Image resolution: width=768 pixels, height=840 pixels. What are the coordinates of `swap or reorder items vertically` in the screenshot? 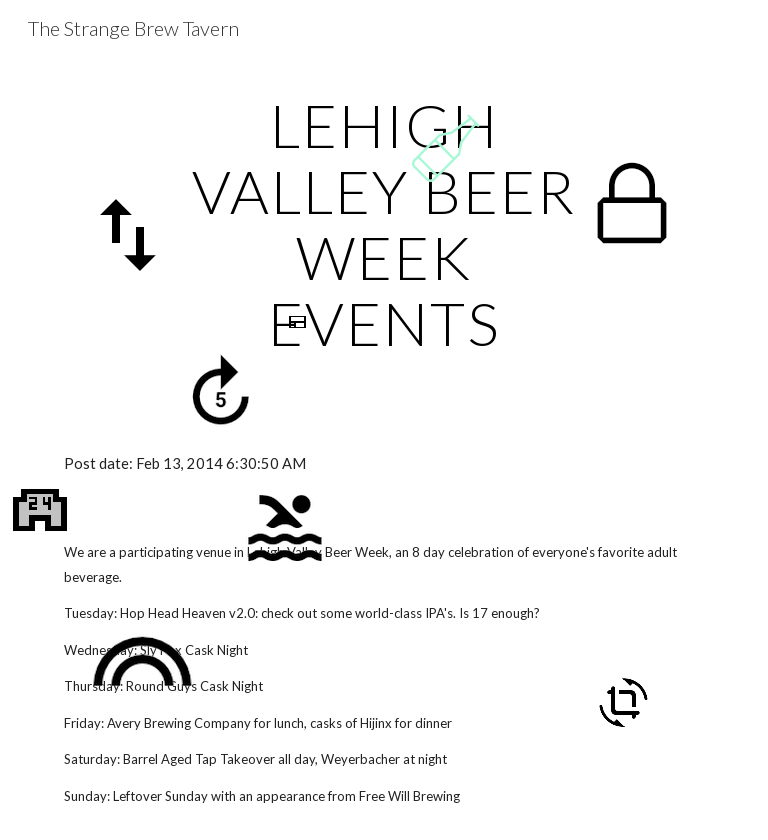 It's located at (128, 235).